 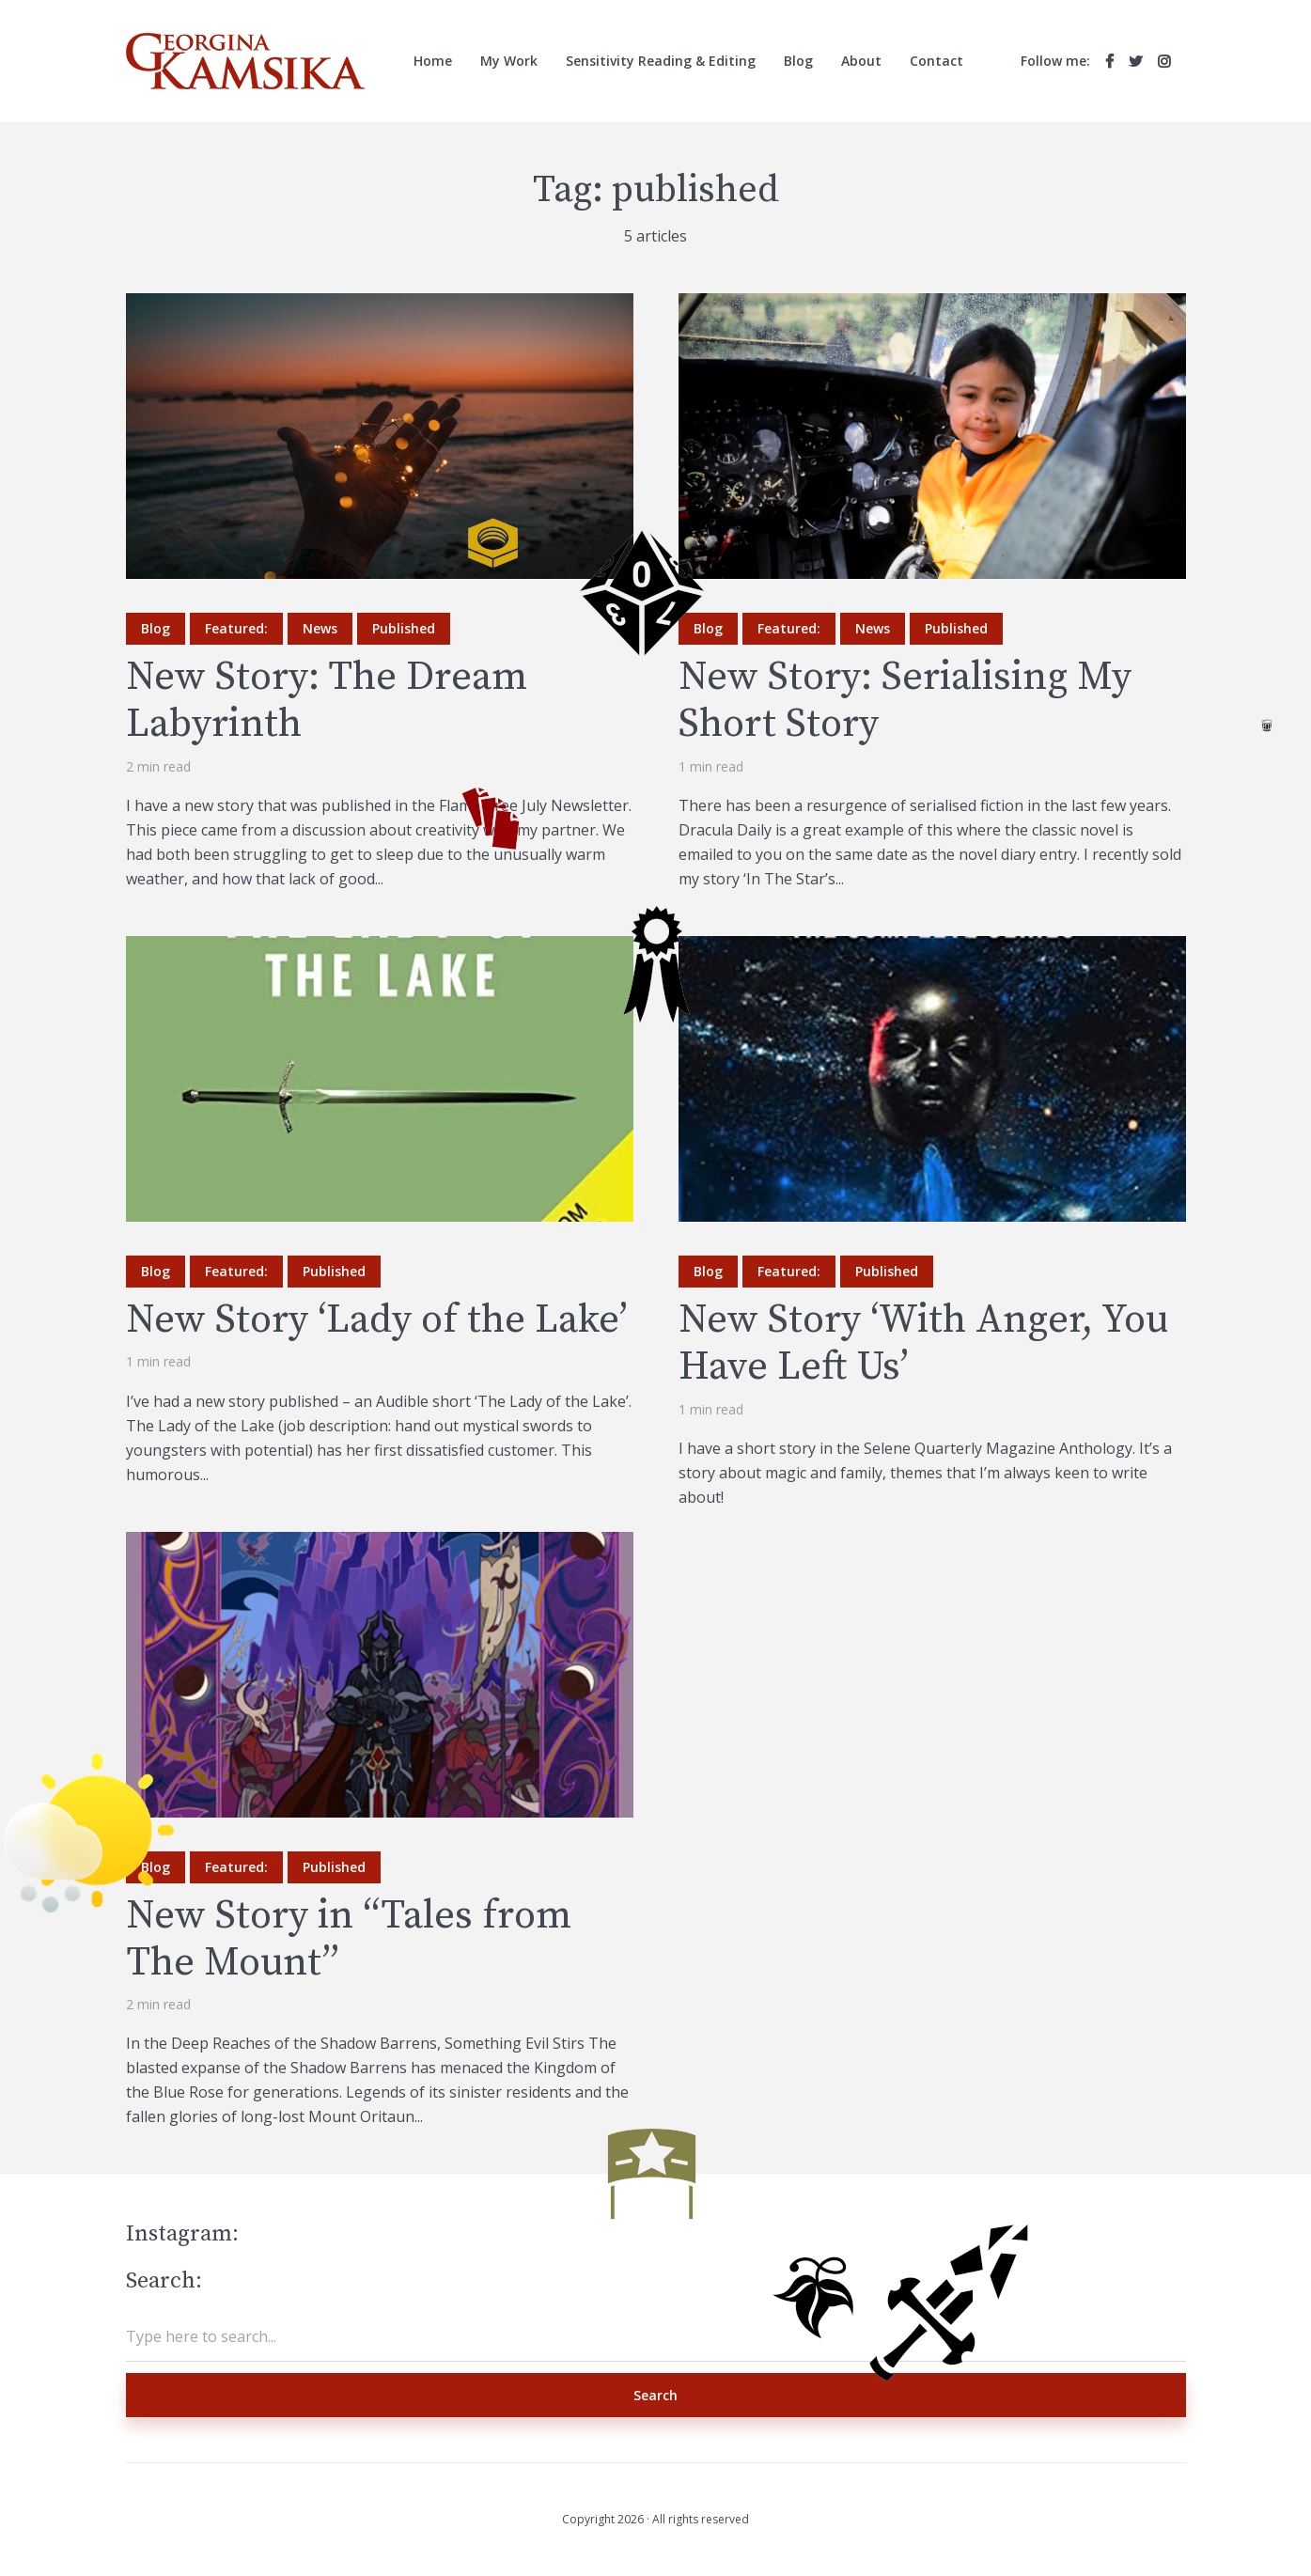 I want to click on access hardware or mechanical settings, so click(x=492, y=542).